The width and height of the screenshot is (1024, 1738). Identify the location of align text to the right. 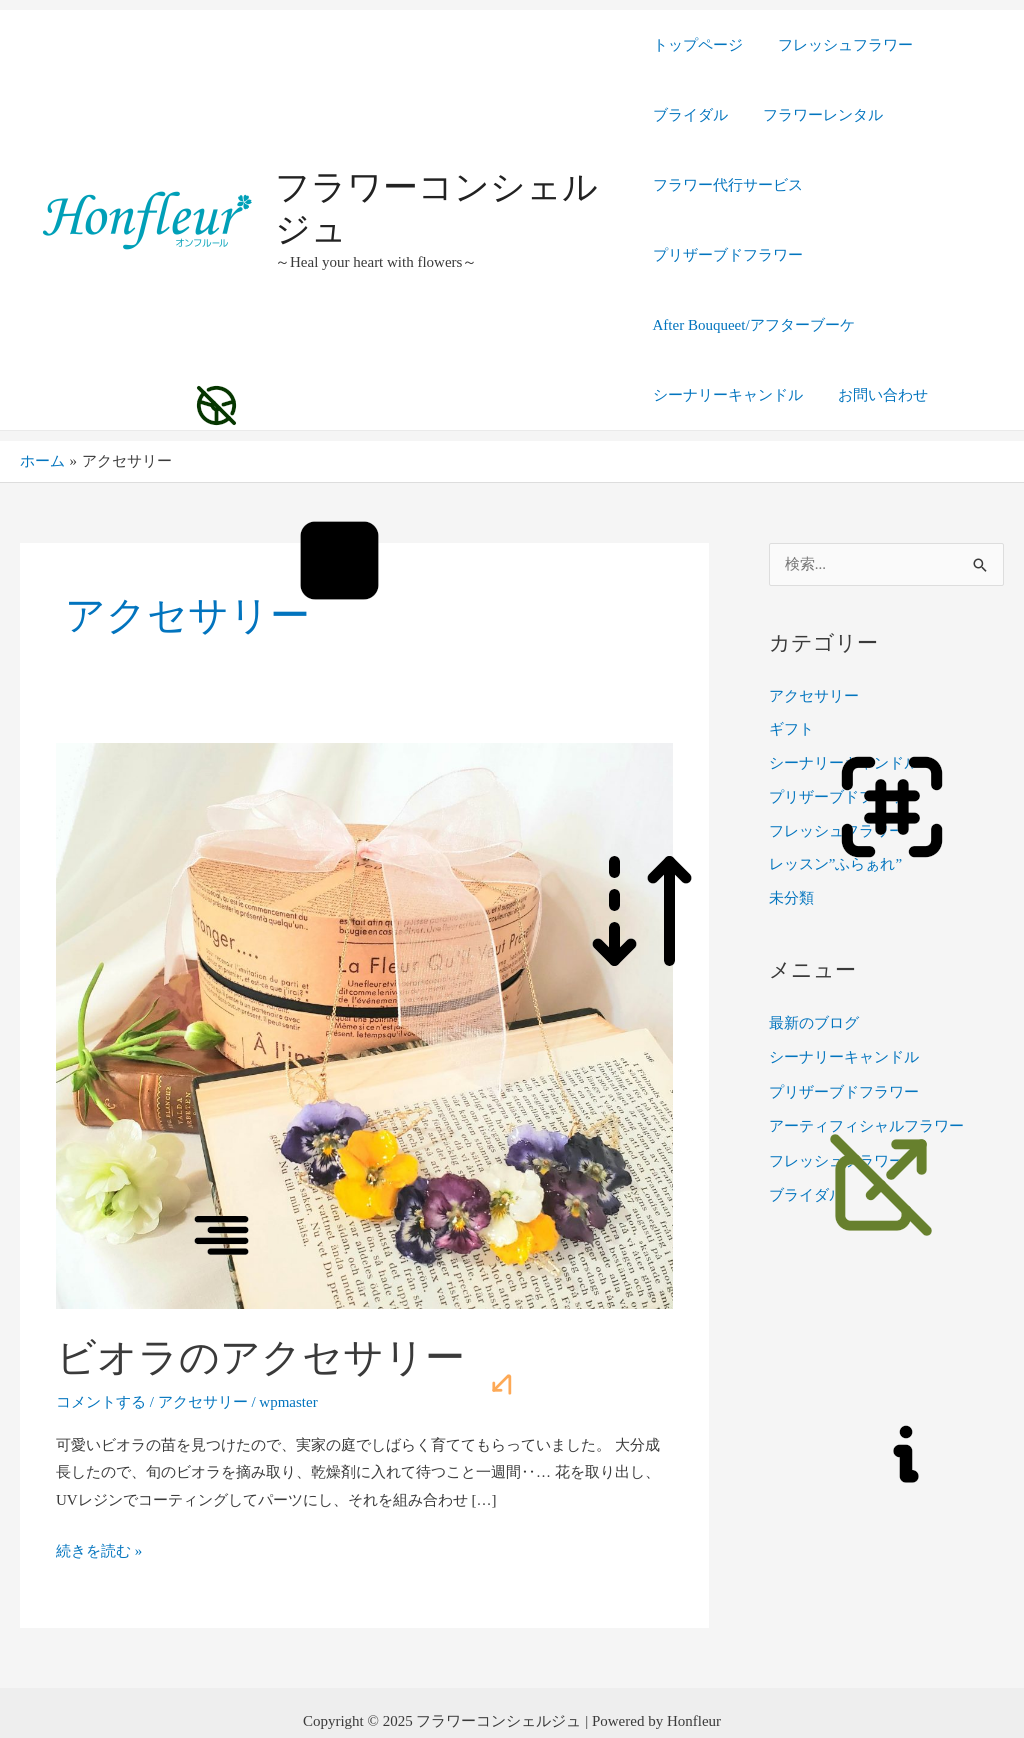
(221, 1236).